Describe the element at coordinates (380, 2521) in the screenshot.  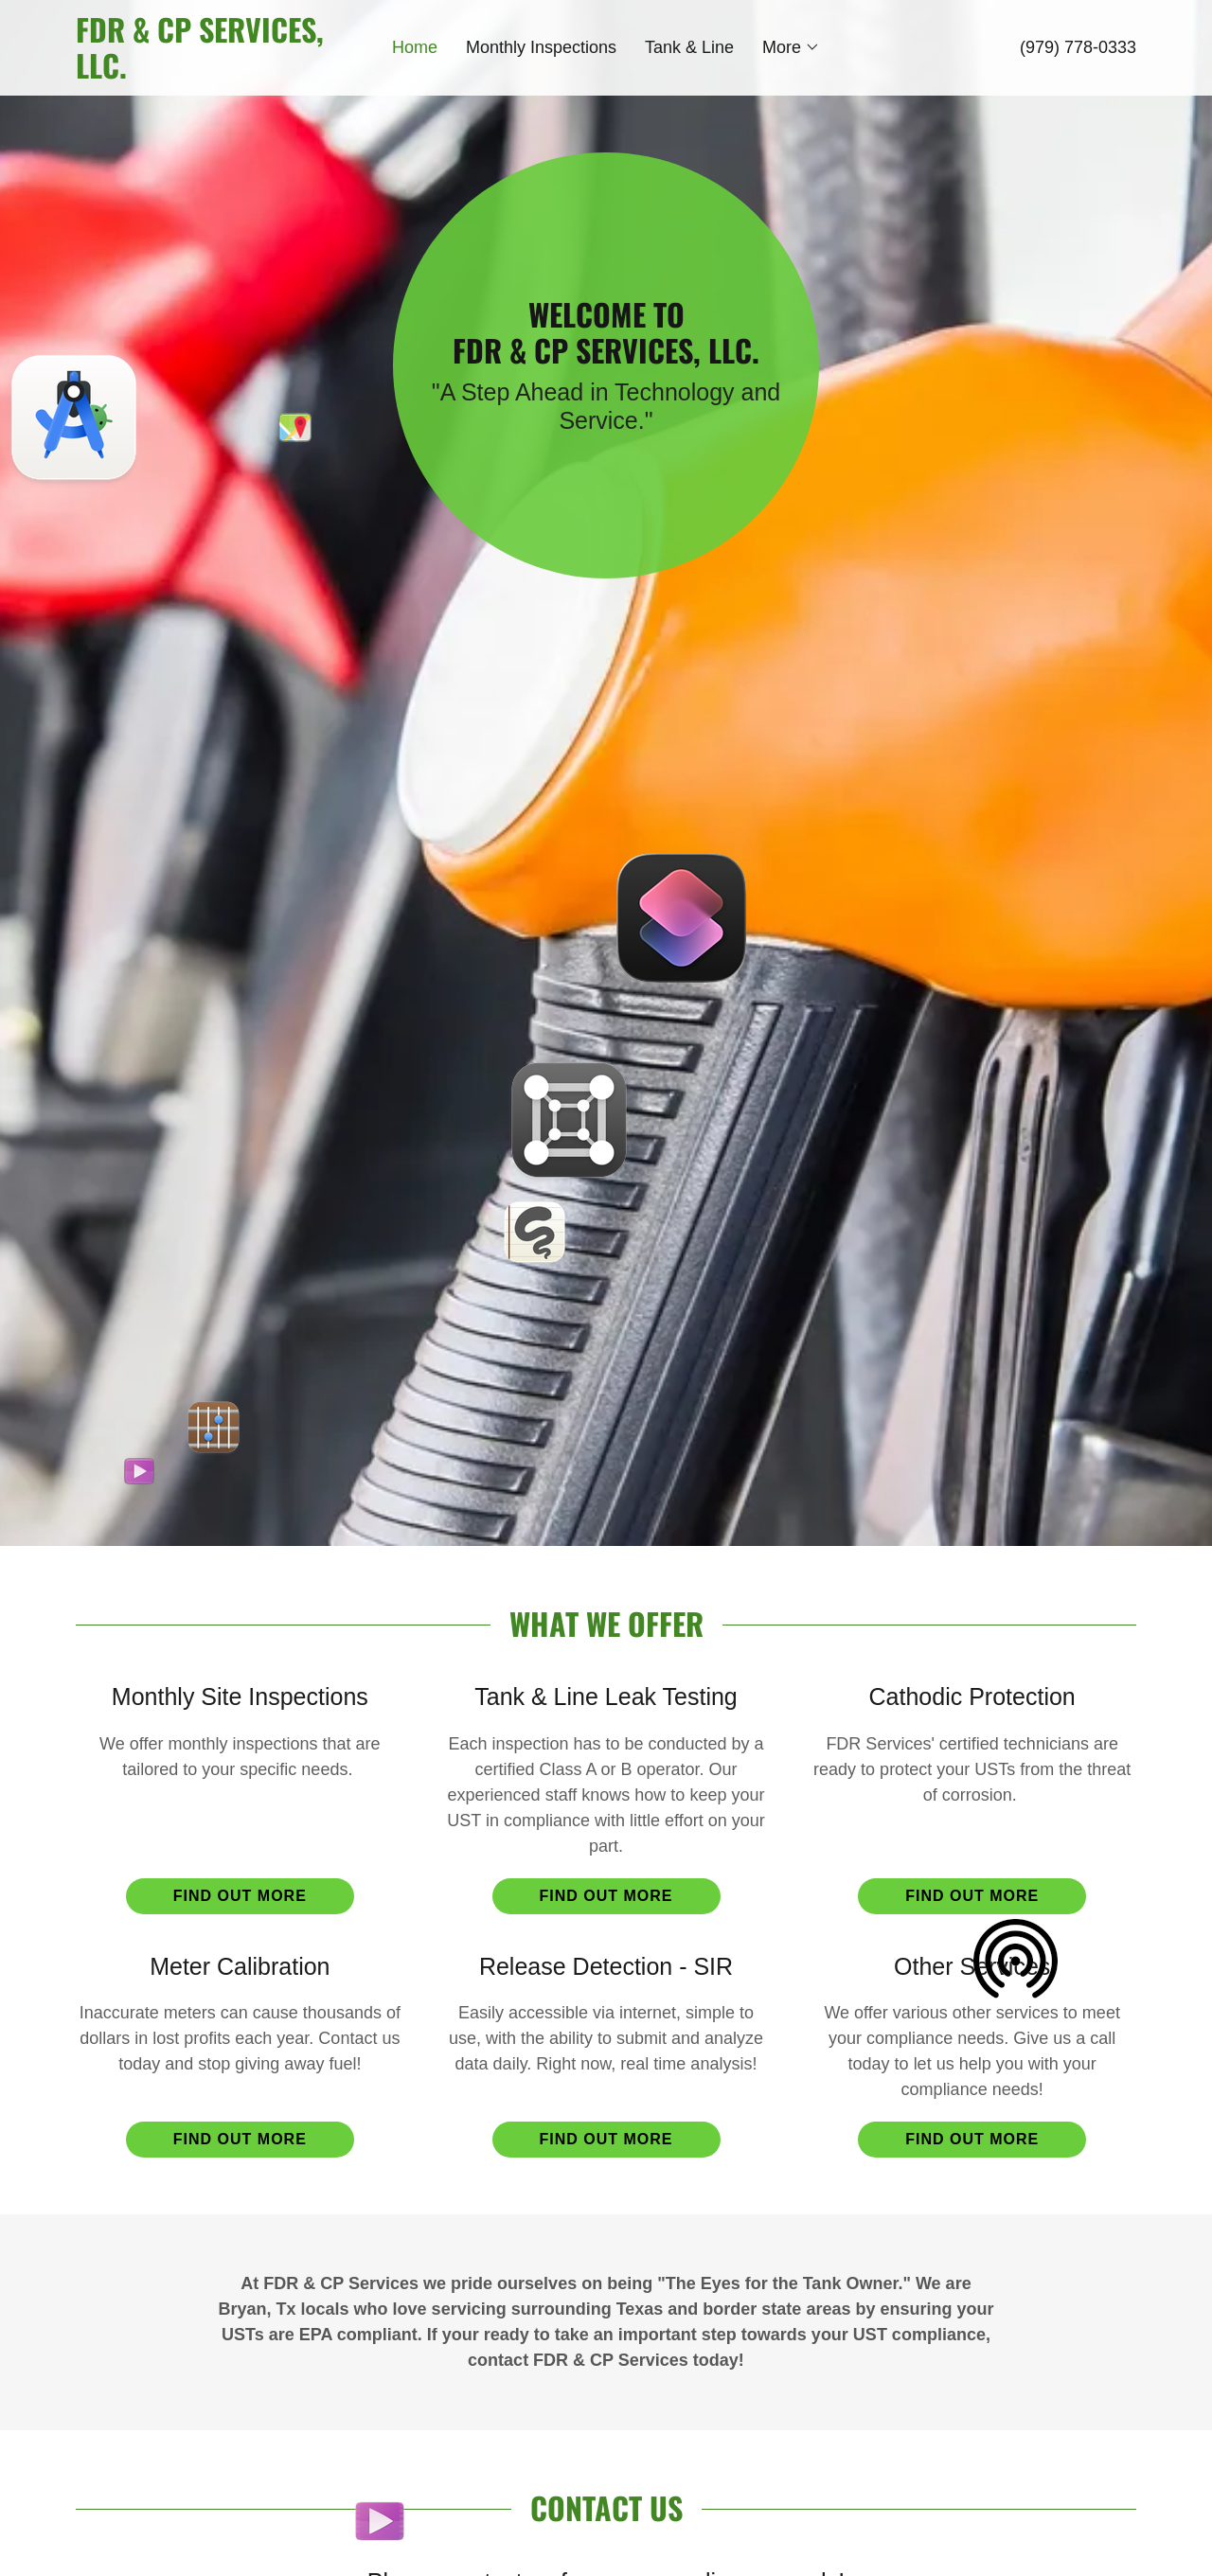
I see `open multimedia or video player app` at that location.